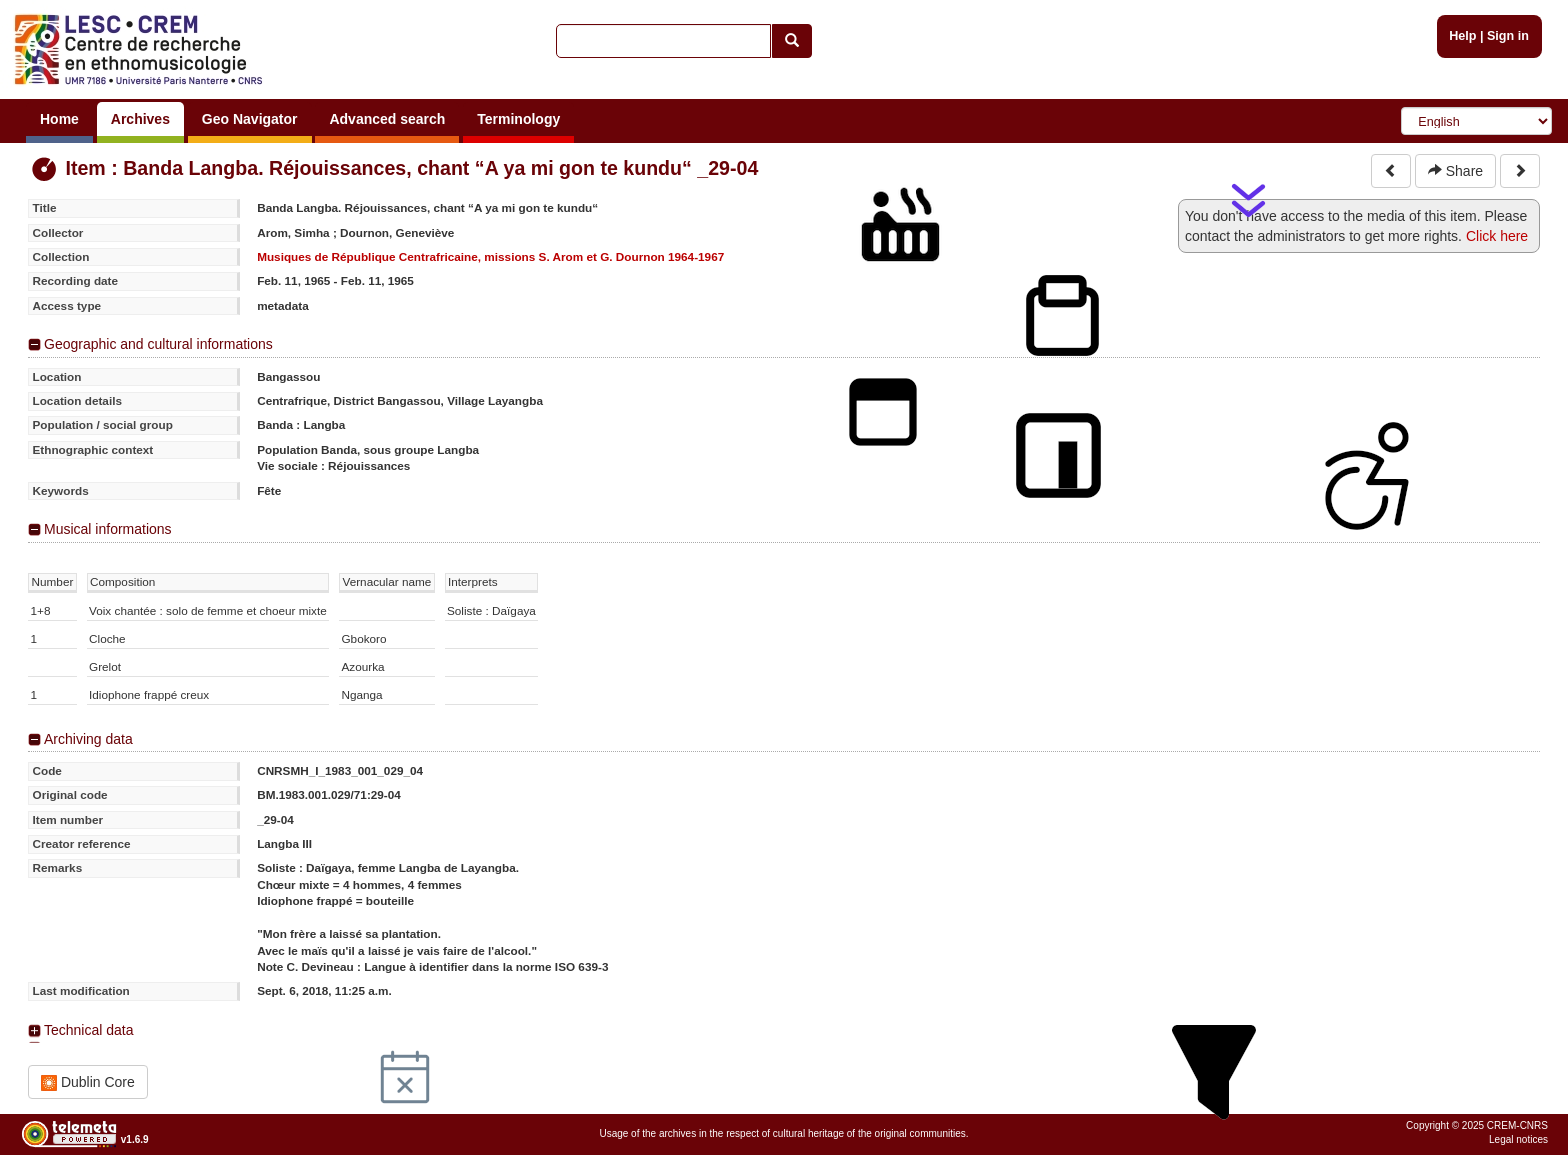 This screenshot has width=1568, height=1155. I want to click on view hot tub or spa amenities, so click(900, 222).